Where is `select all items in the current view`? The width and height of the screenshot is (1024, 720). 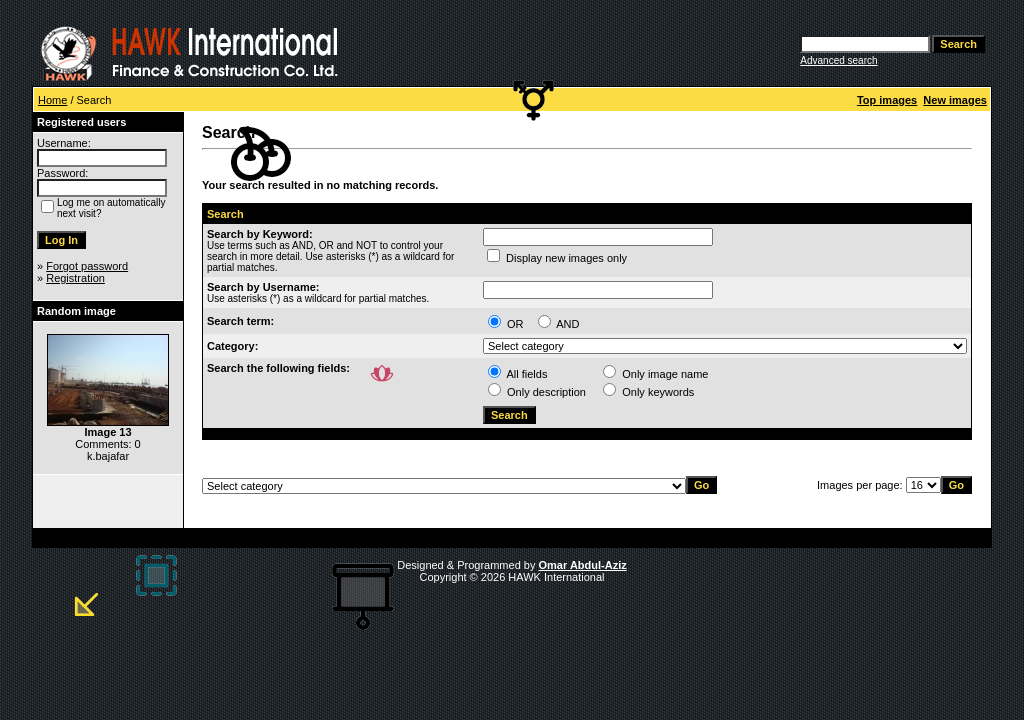 select all items in the current view is located at coordinates (156, 575).